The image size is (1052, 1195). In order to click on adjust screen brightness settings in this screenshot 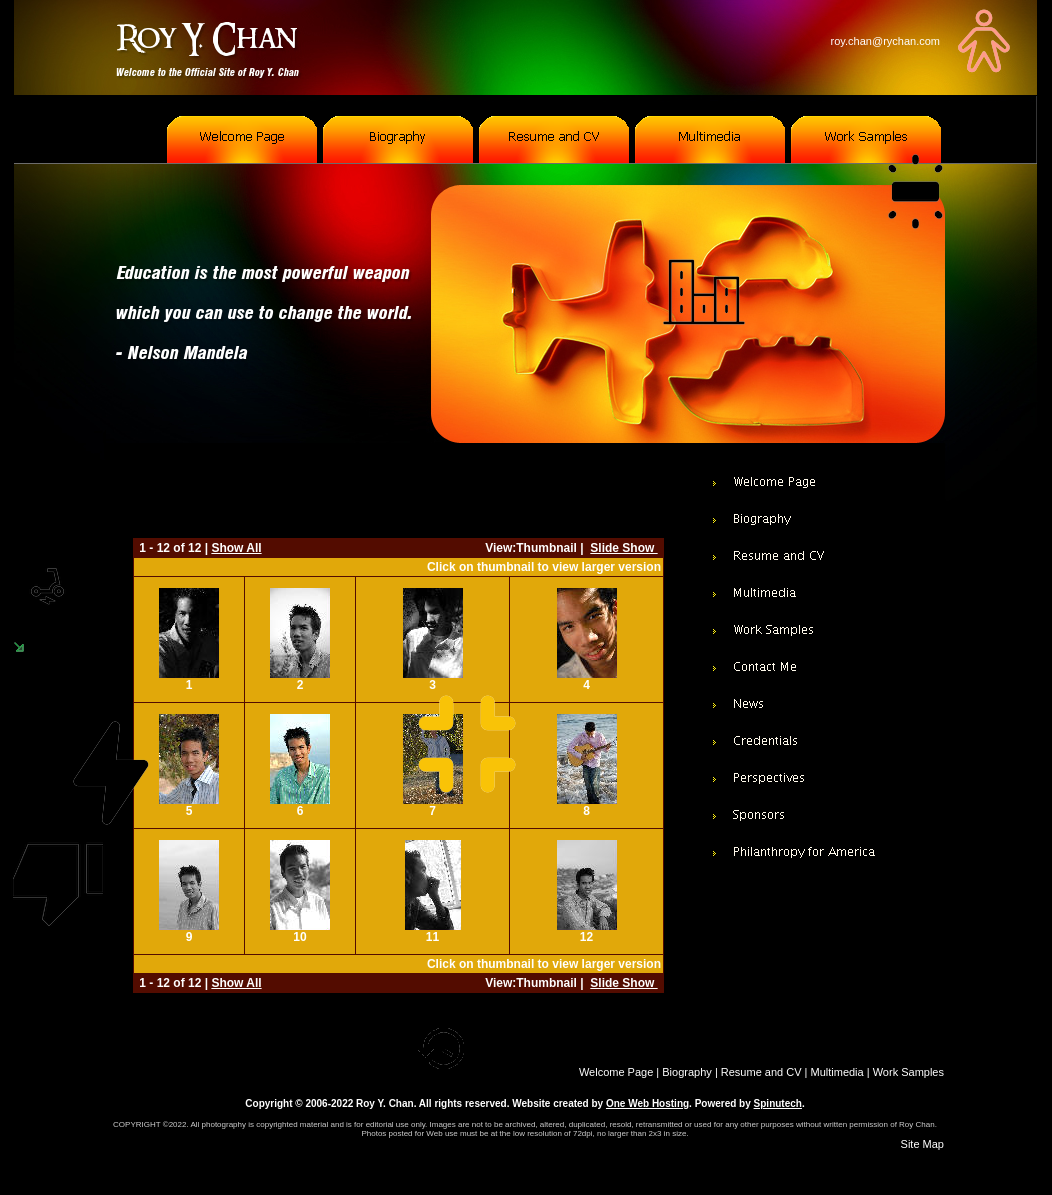, I will do `click(915, 191)`.